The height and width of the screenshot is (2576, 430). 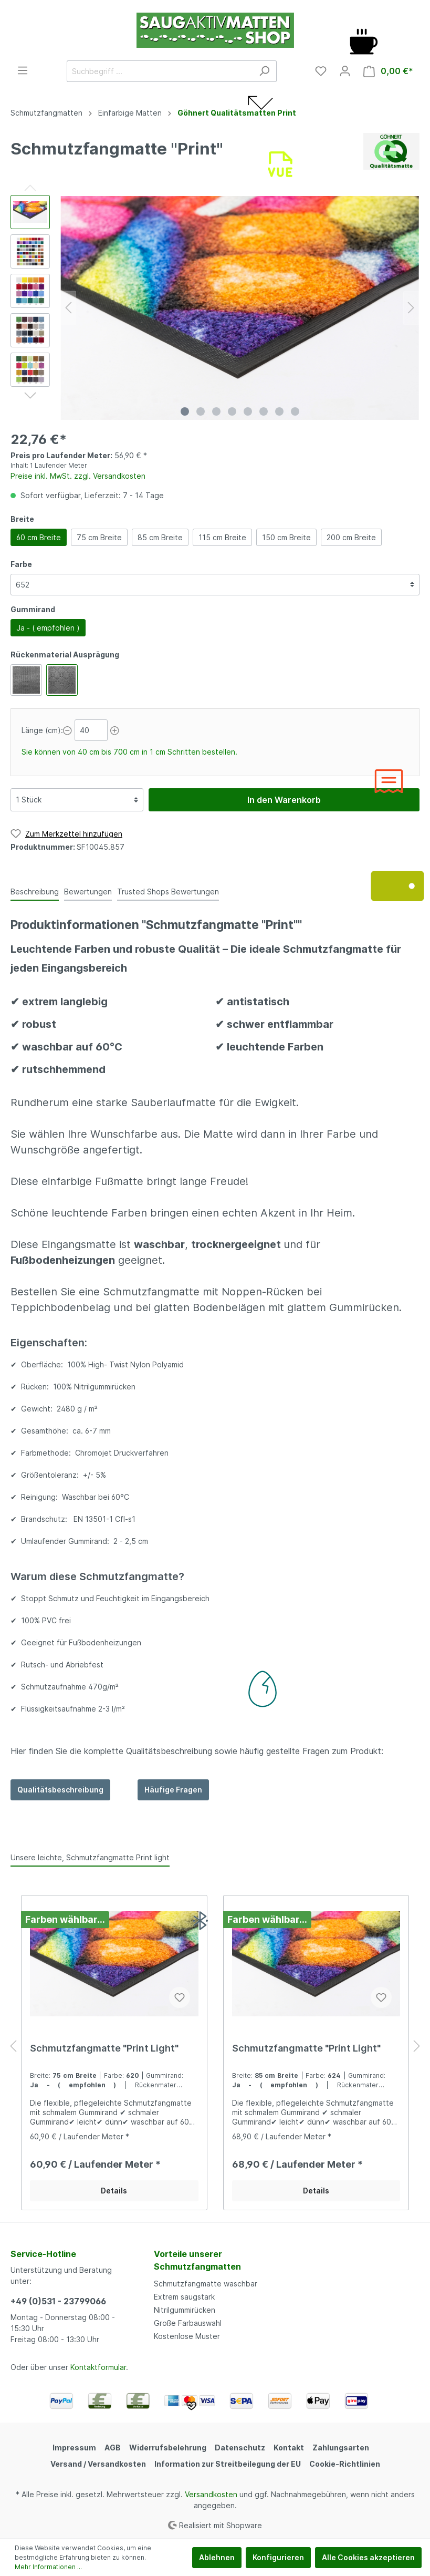 I want to click on access storage or disk management, so click(x=397, y=886).